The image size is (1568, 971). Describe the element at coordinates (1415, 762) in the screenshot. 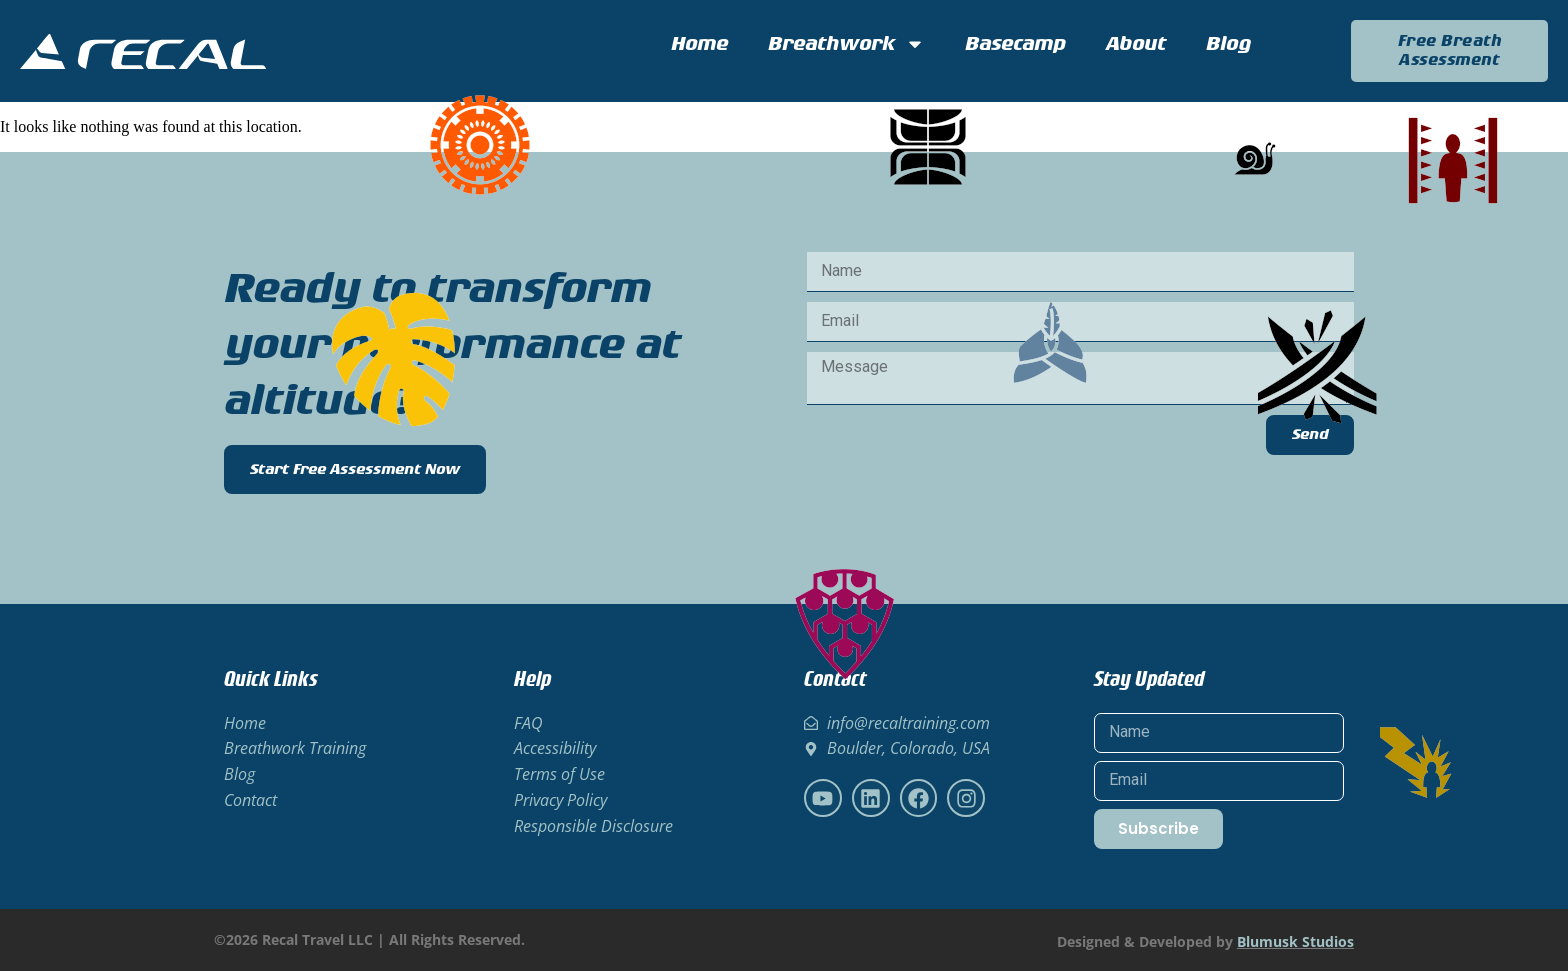

I see `indicates a character has been struck by lightning` at that location.